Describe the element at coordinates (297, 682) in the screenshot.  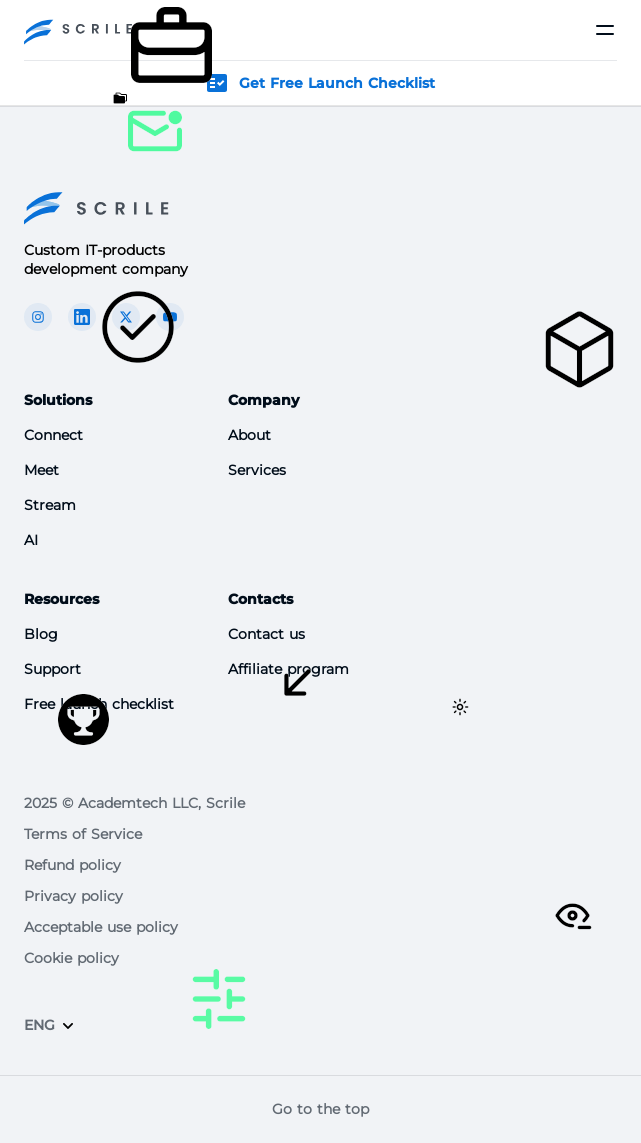
I see `collapse or minimize a panel` at that location.